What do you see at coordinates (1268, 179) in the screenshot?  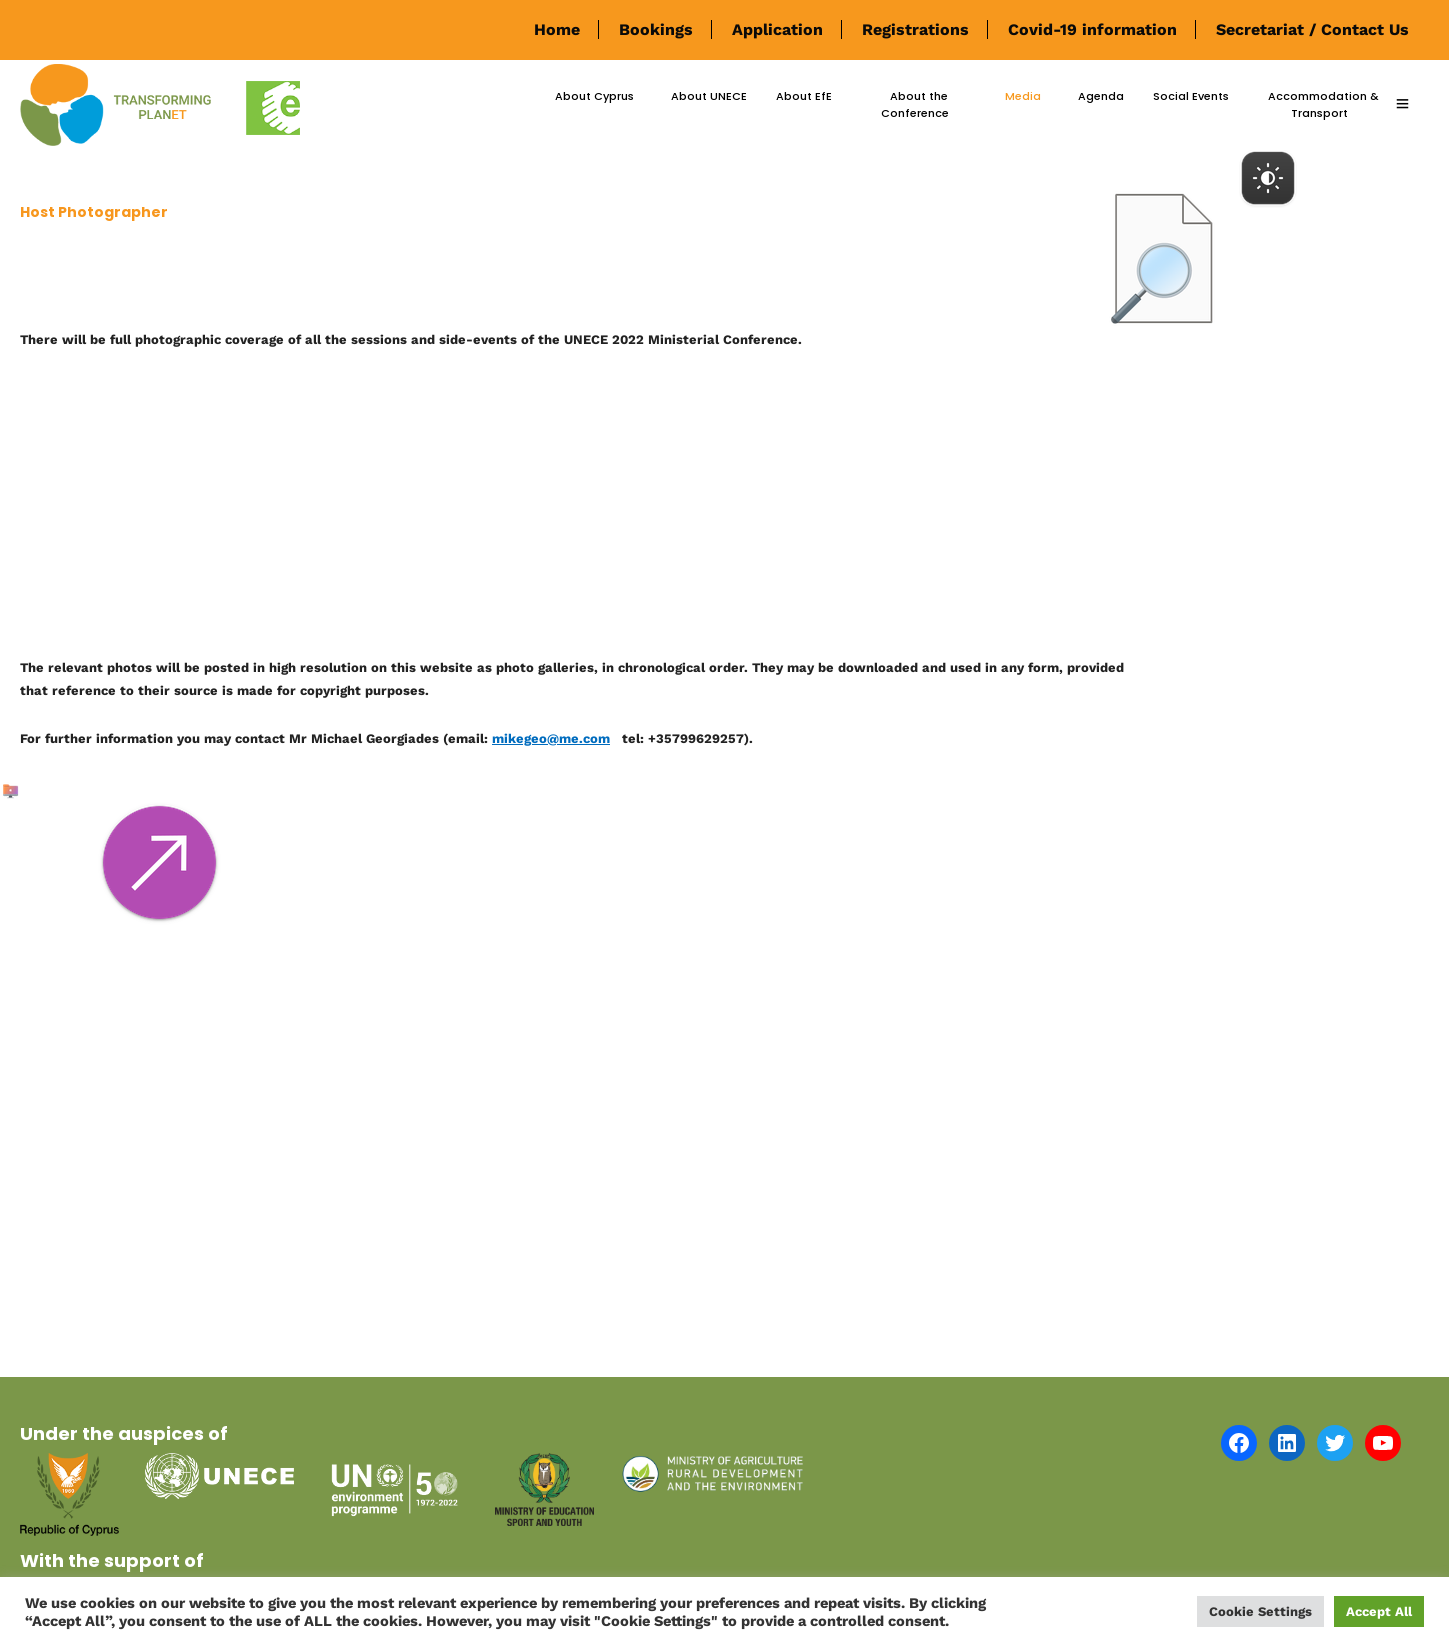 I see `toggle night light or night shift mode` at bounding box center [1268, 179].